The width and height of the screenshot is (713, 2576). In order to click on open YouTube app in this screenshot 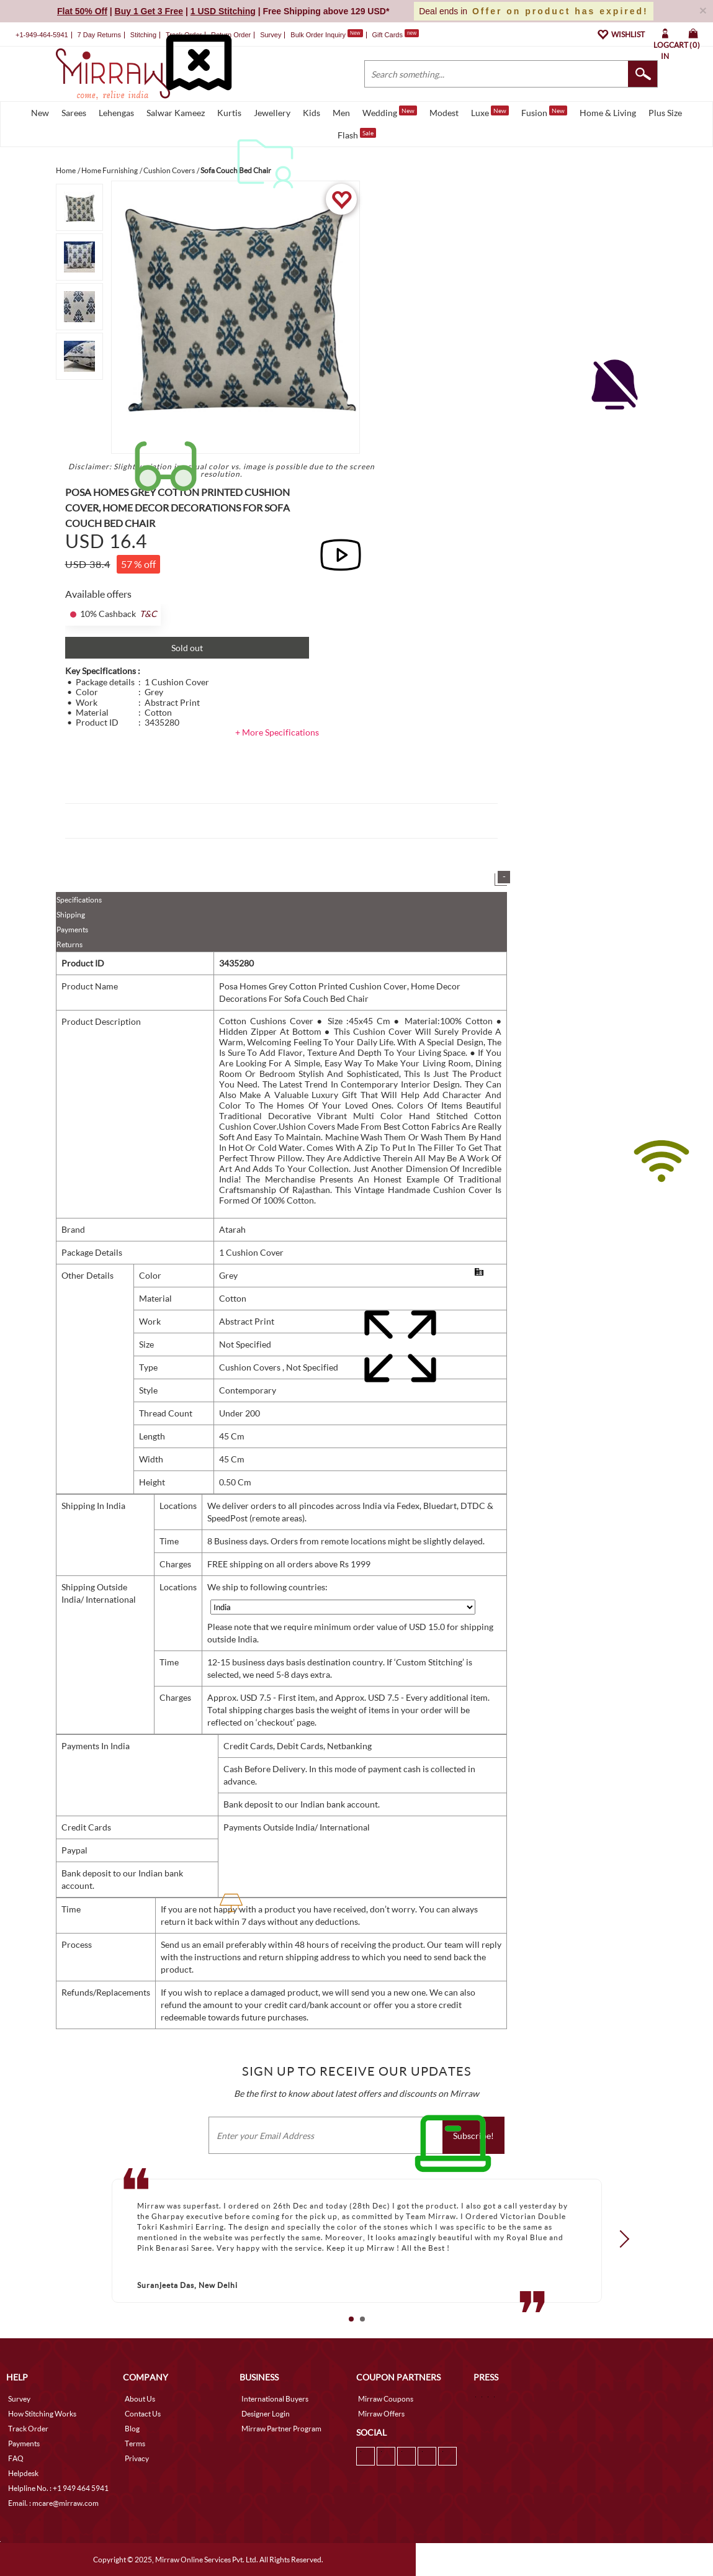, I will do `click(341, 555)`.